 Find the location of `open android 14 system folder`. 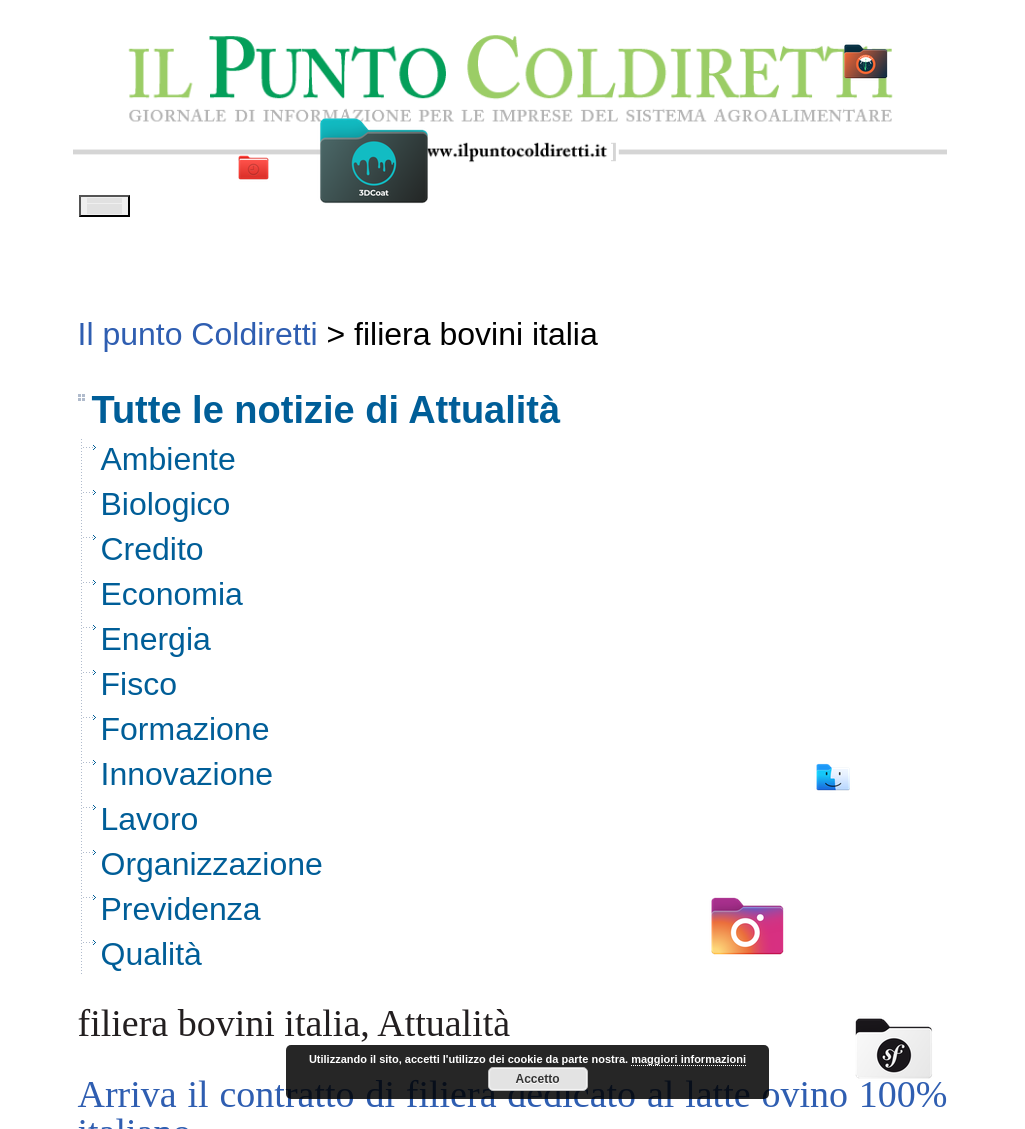

open android 14 system folder is located at coordinates (865, 62).